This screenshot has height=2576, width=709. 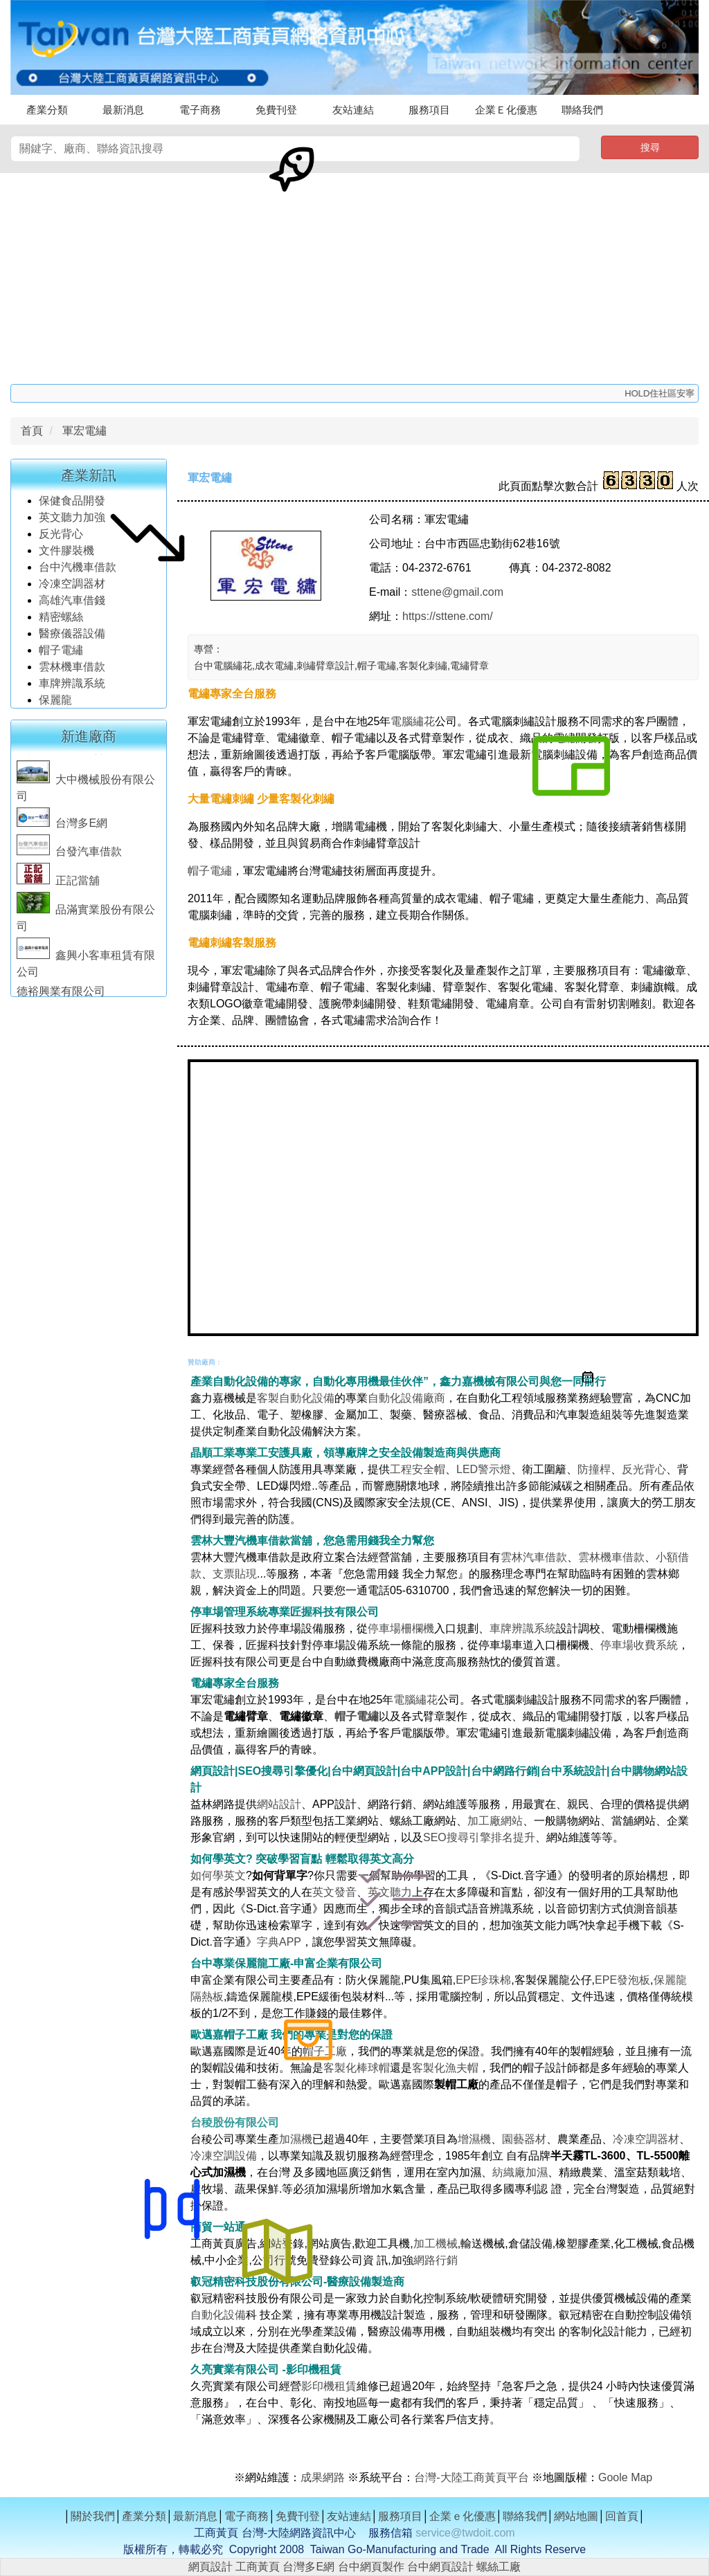 I want to click on view completed tasks or checklist, so click(x=394, y=1899).